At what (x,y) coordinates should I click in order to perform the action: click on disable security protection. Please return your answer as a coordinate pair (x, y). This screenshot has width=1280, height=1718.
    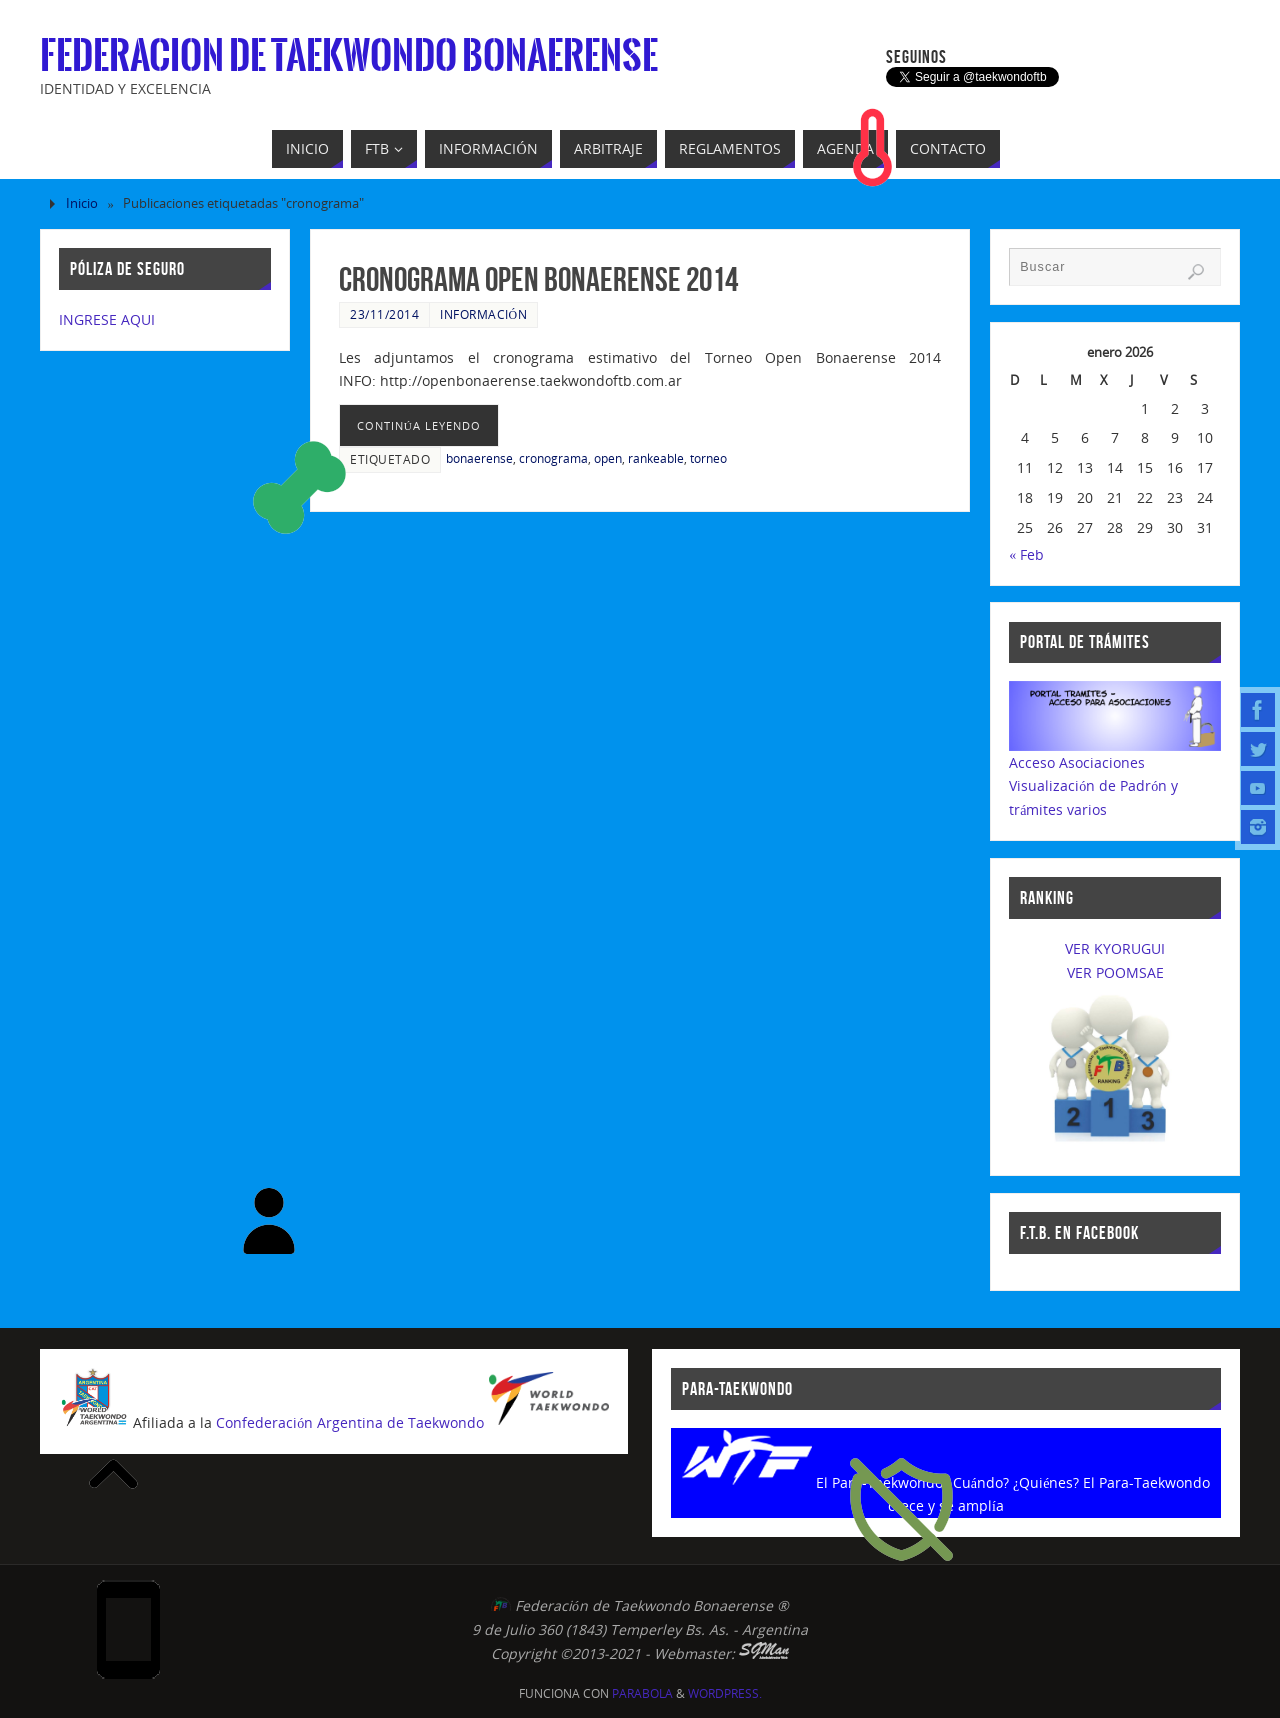
    Looking at the image, I should click on (901, 1509).